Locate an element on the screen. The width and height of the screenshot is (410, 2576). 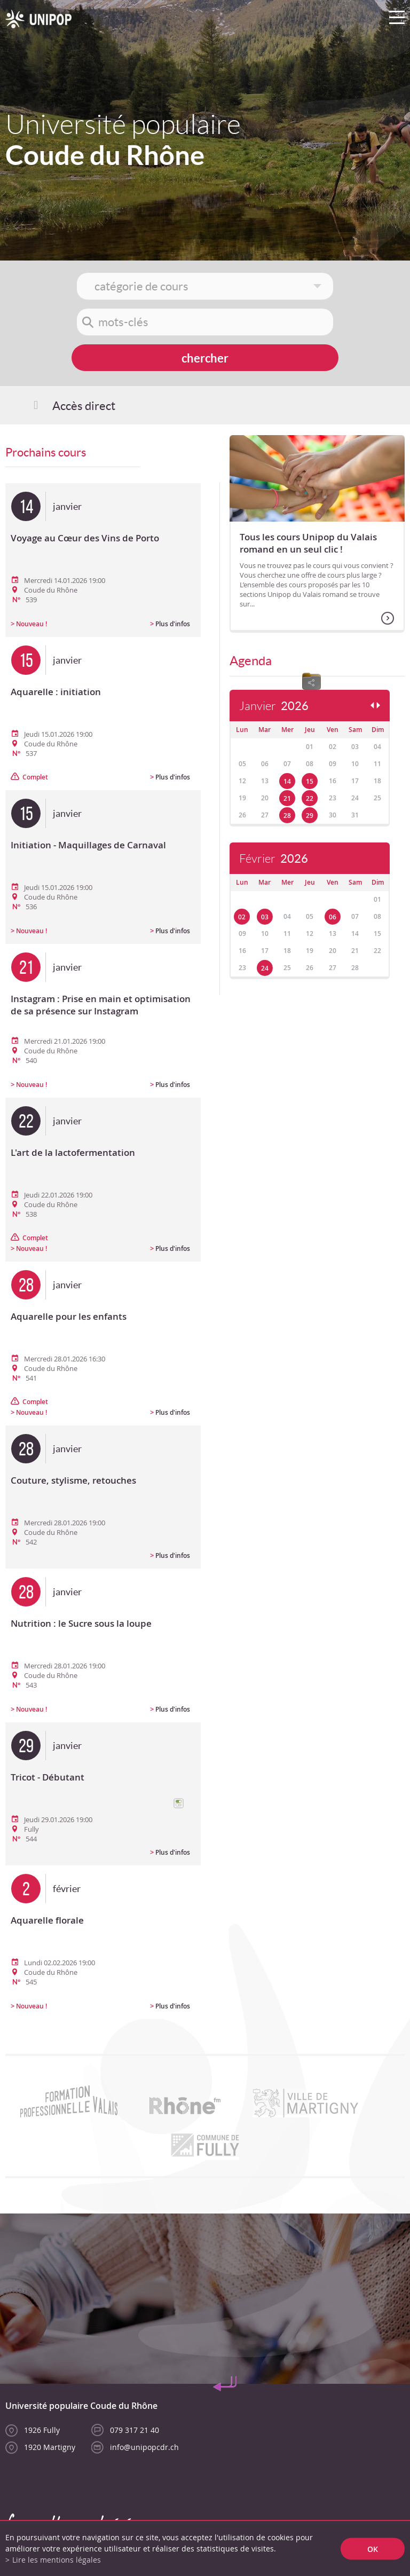
reply to all recipients in an email thread is located at coordinates (224, 2382).